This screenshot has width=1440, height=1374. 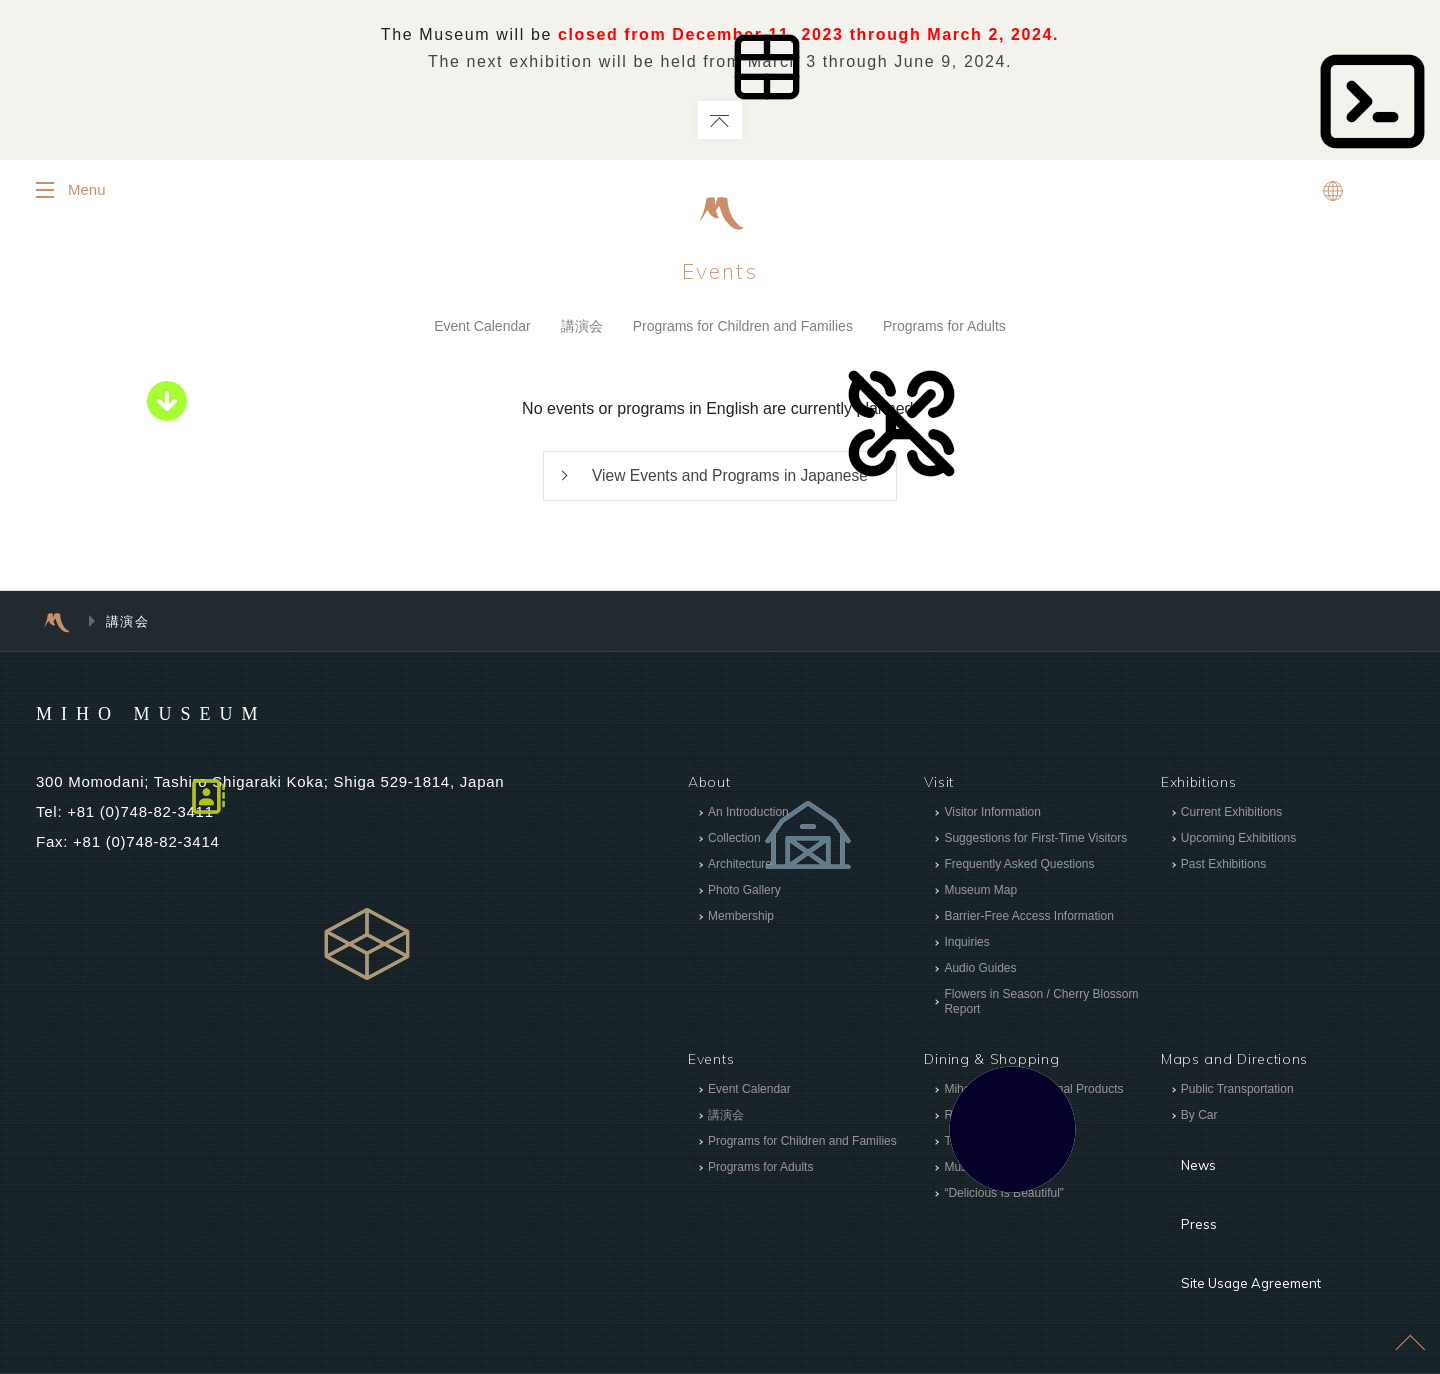 I want to click on unselected radio button or toggle option, so click(x=1012, y=1129).